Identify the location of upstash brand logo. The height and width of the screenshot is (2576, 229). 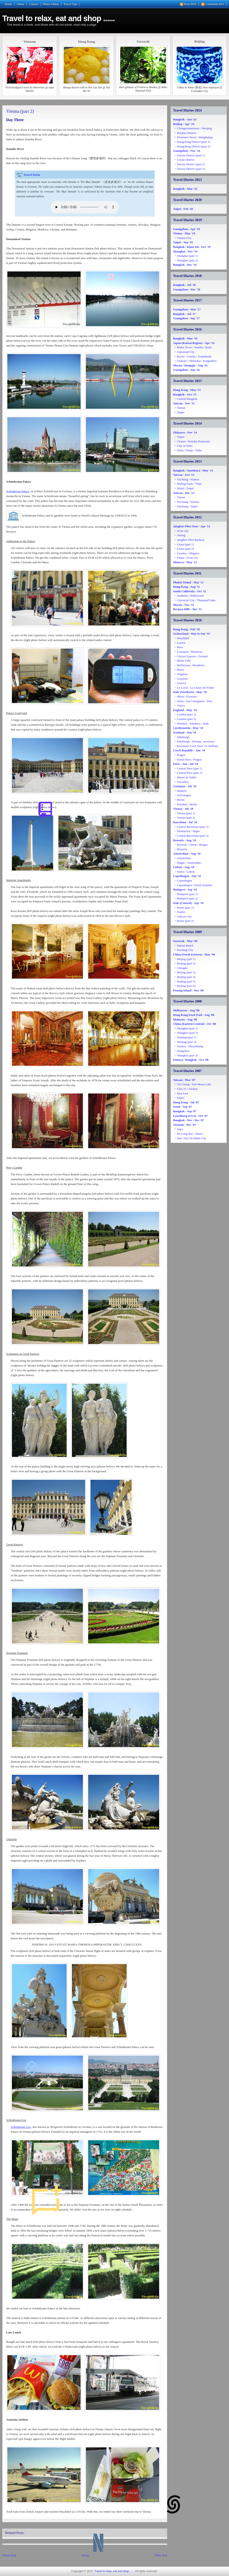
(174, 2504).